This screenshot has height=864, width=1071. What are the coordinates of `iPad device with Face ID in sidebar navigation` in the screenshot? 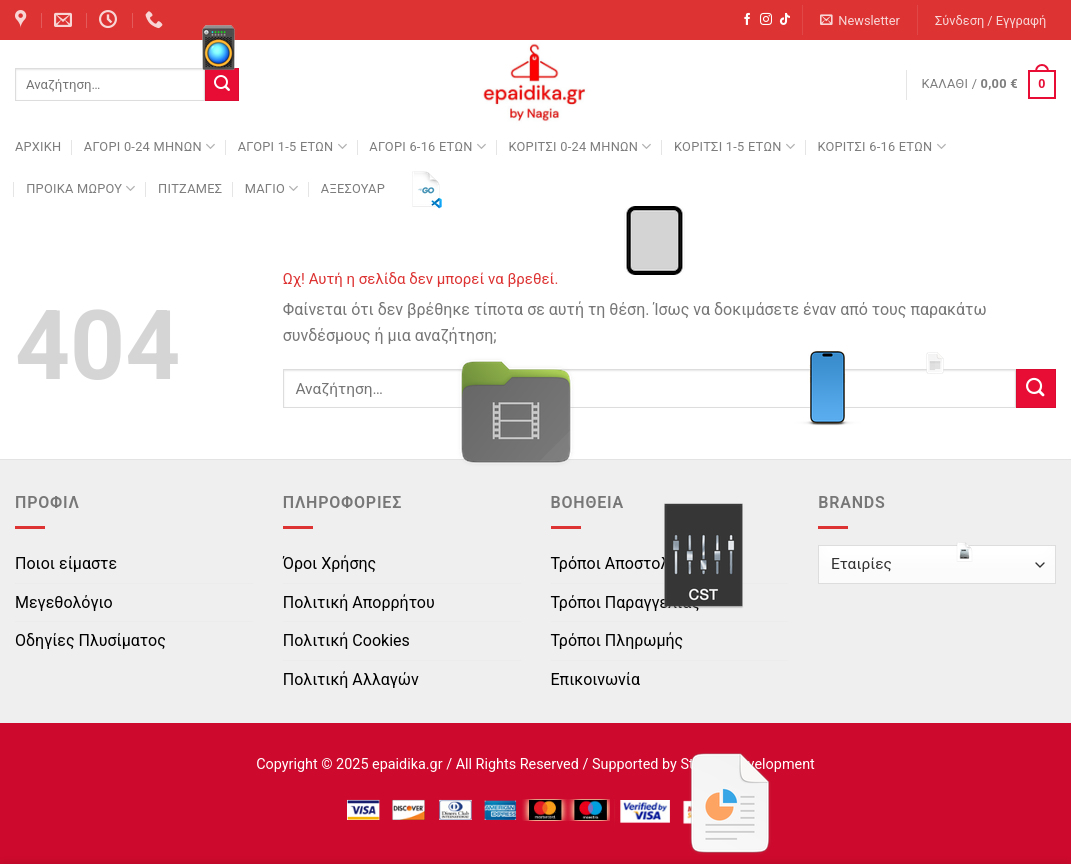 It's located at (654, 240).